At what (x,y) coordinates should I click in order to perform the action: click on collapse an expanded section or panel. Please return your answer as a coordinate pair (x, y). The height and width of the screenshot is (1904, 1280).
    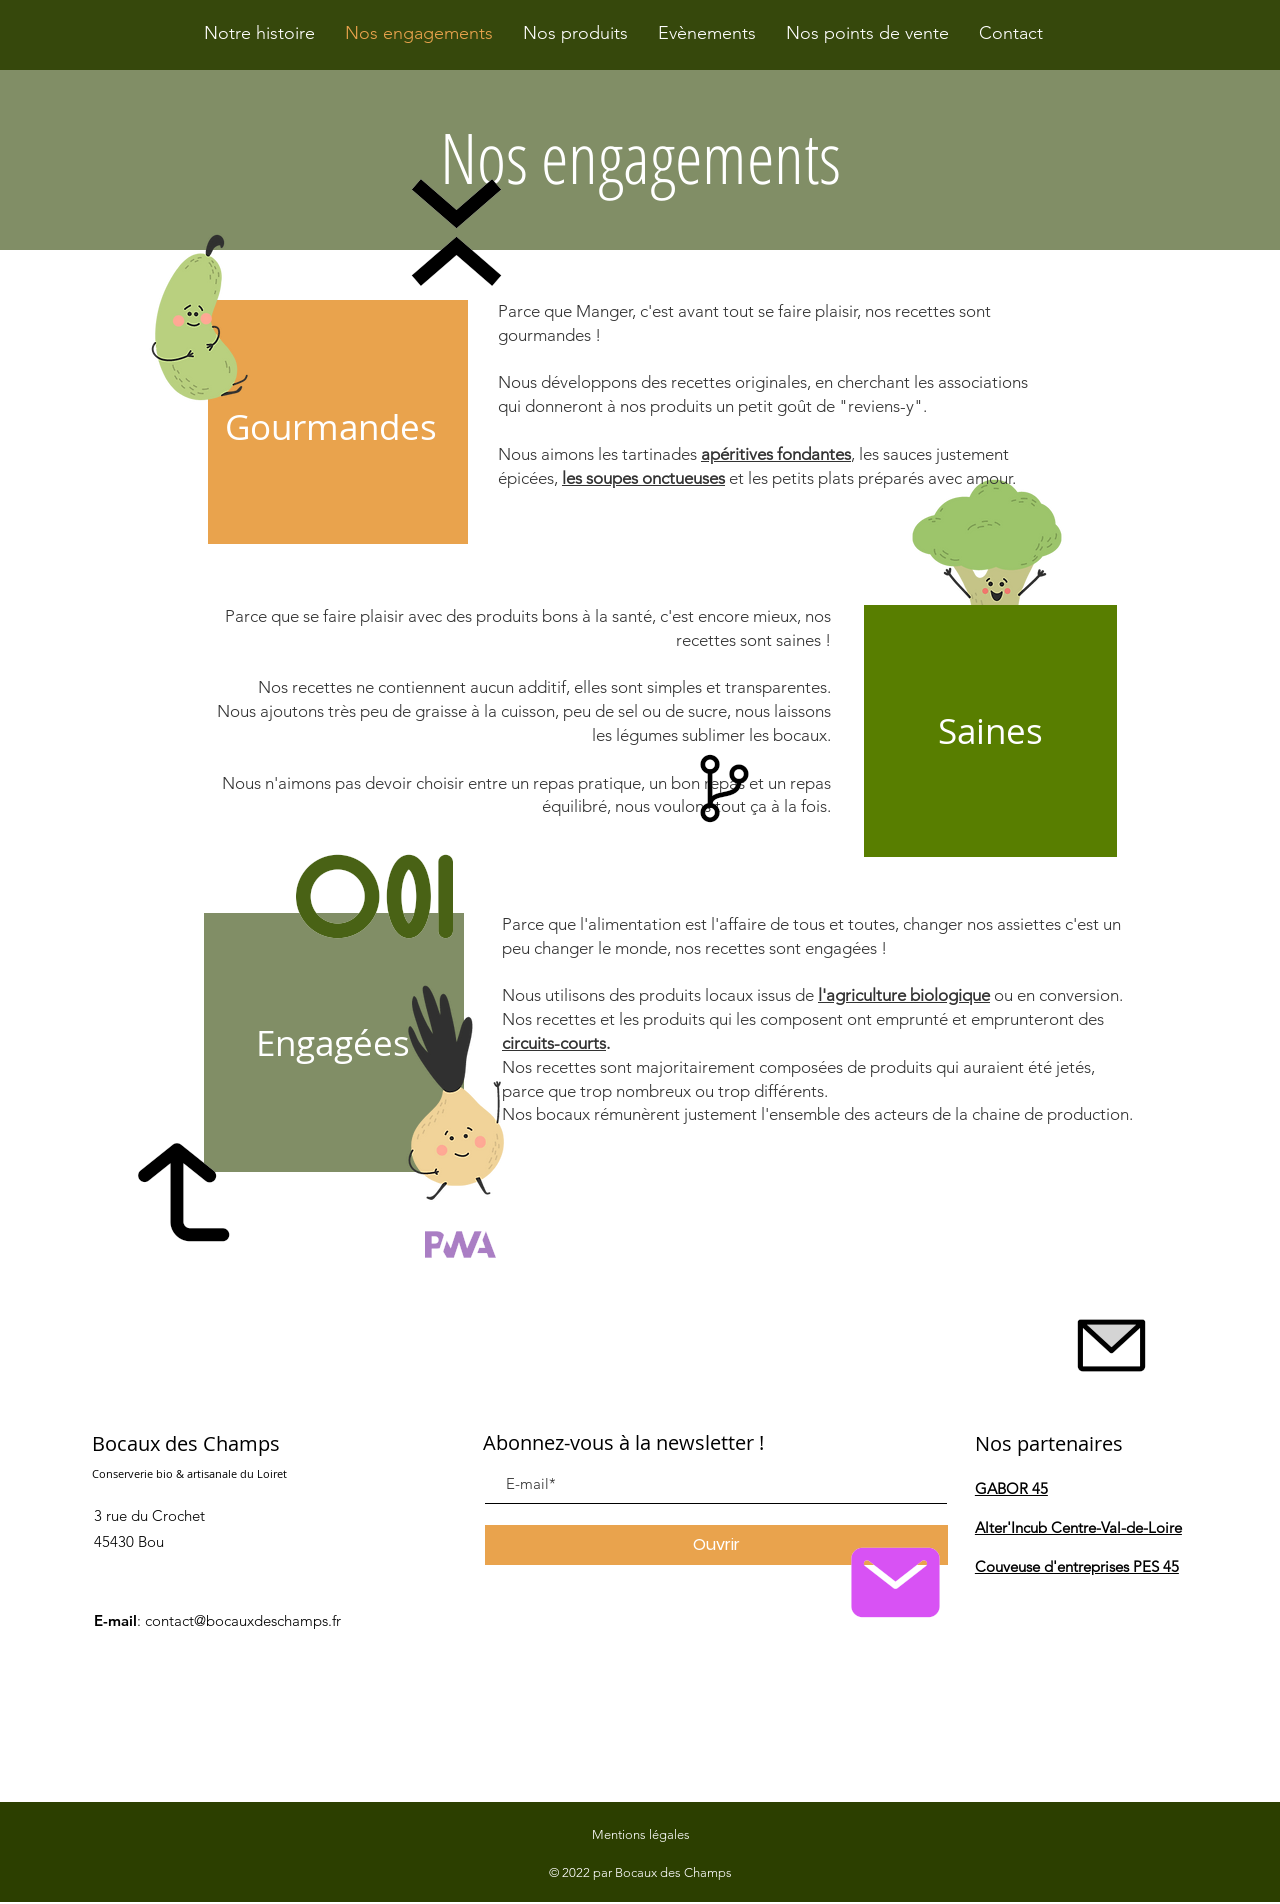
    Looking at the image, I should click on (456, 232).